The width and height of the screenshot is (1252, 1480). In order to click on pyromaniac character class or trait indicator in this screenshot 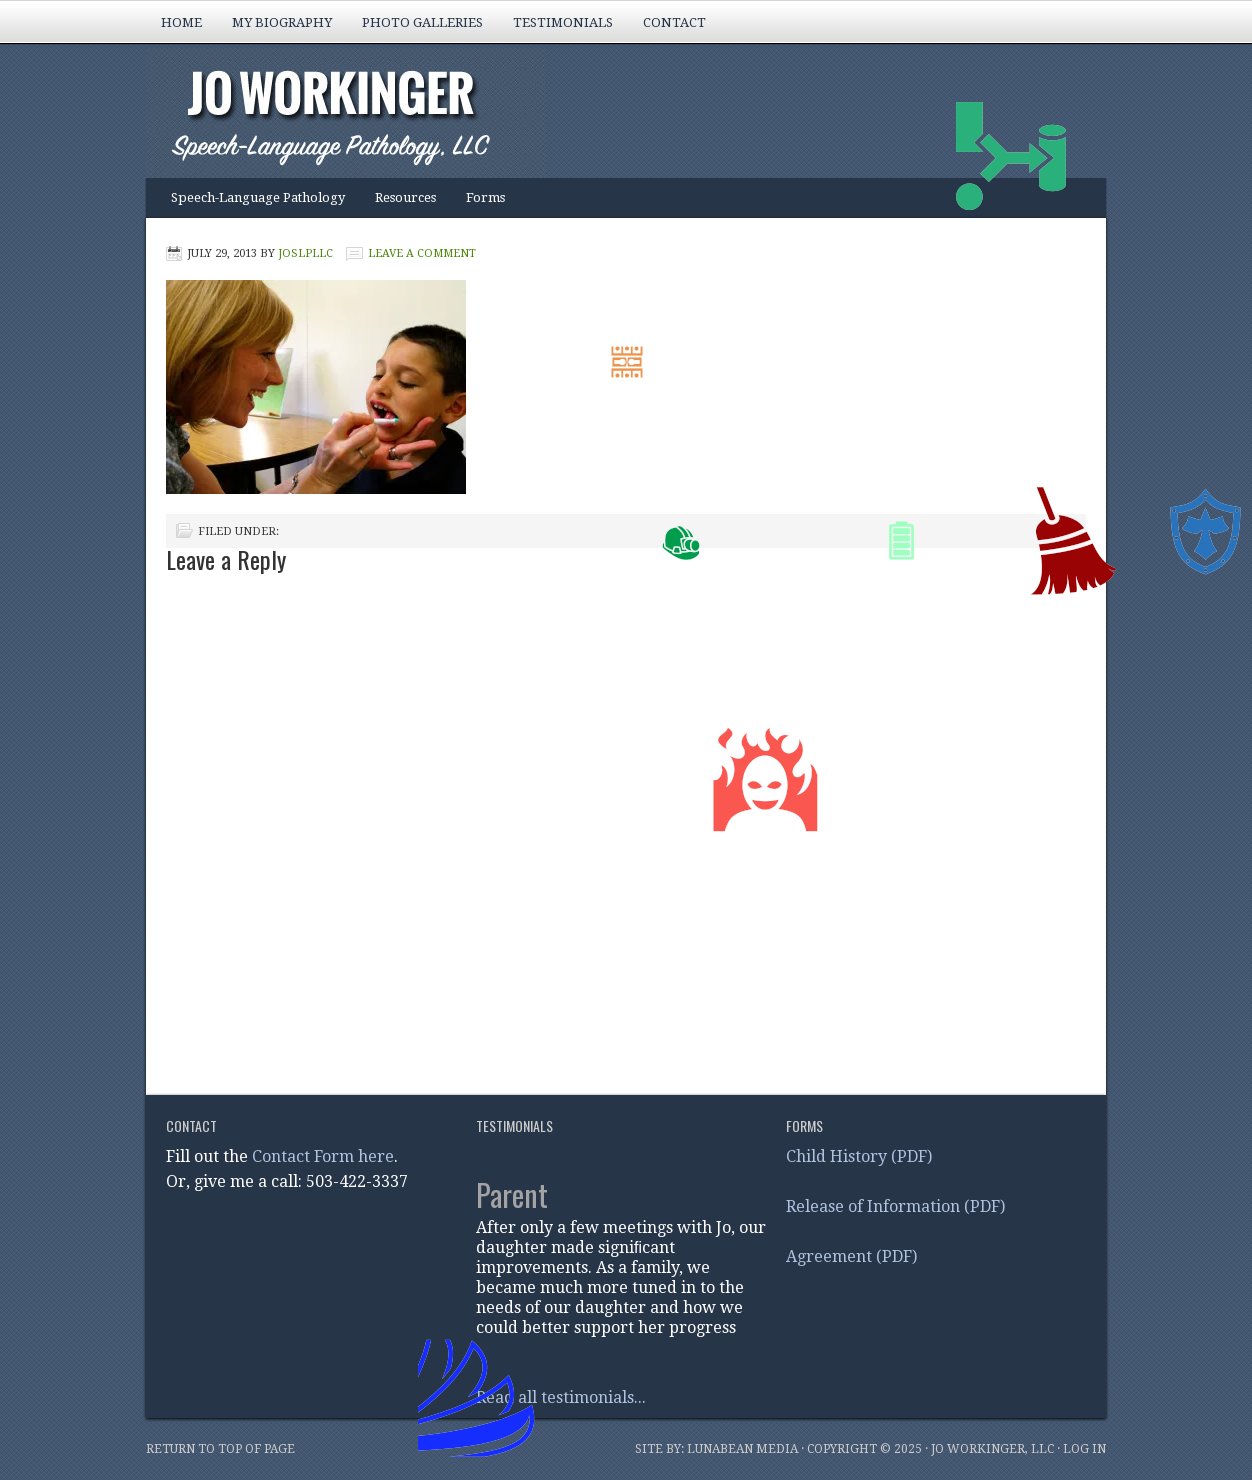, I will do `click(765, 779)`.